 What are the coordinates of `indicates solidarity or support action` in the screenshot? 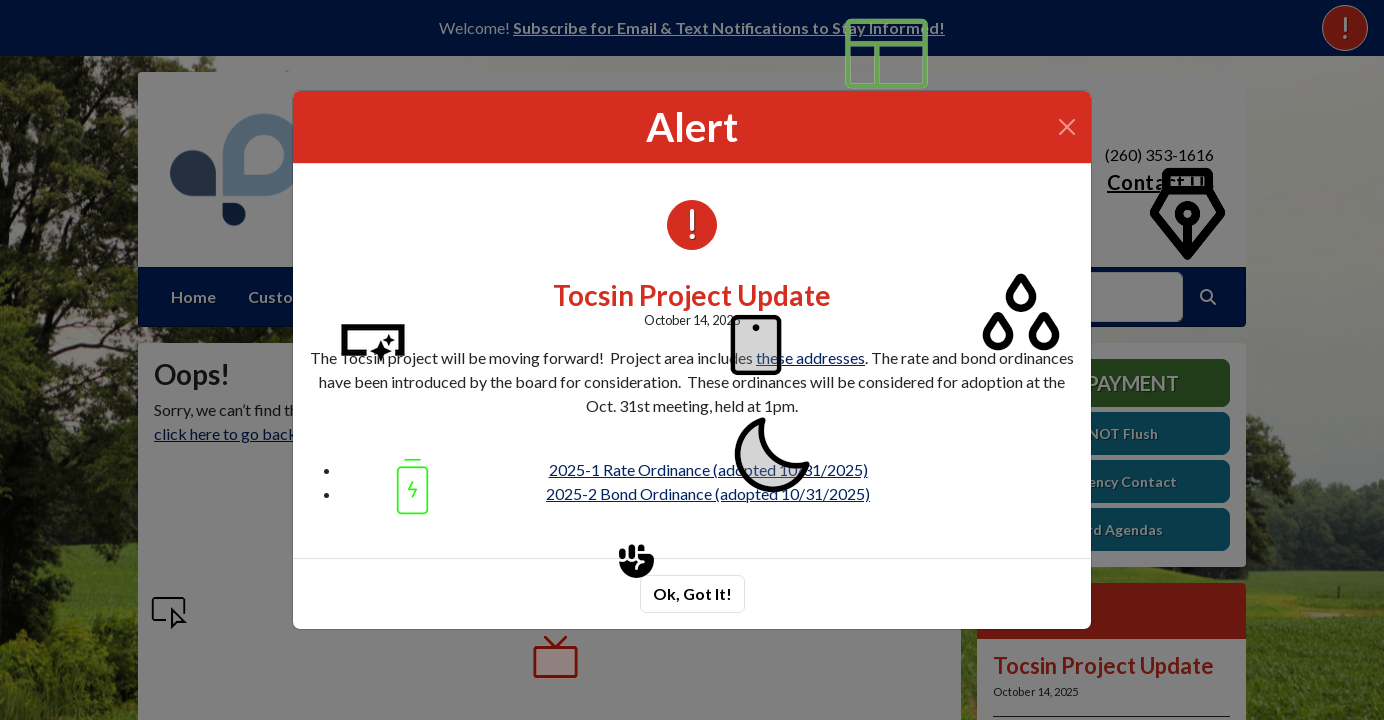 It's located at (636, 560).